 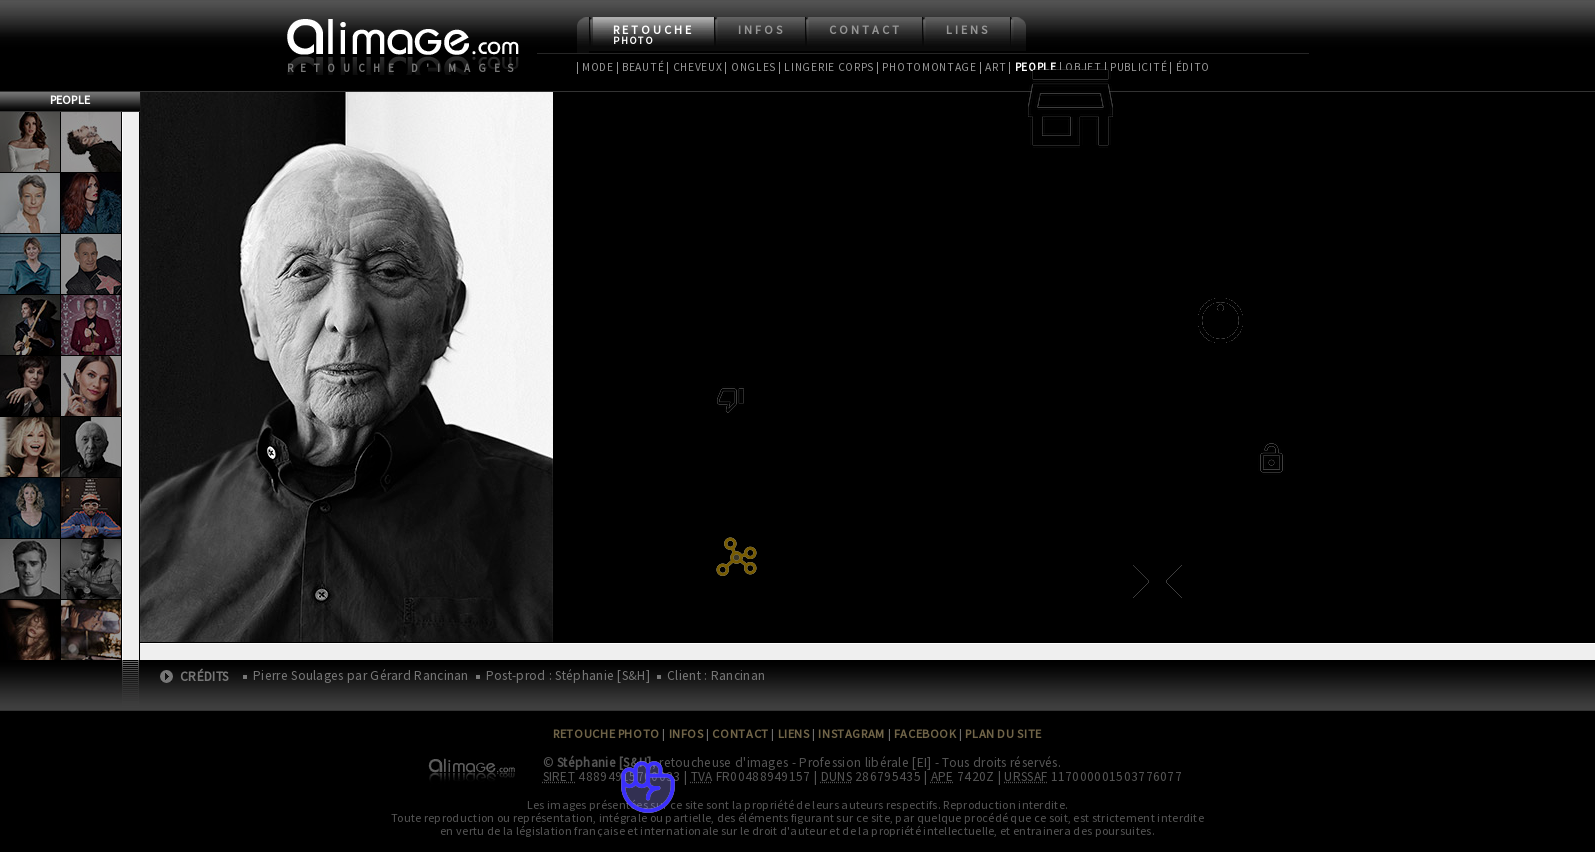 I want to click on browse or open the store, so click(x=1070, y=107).